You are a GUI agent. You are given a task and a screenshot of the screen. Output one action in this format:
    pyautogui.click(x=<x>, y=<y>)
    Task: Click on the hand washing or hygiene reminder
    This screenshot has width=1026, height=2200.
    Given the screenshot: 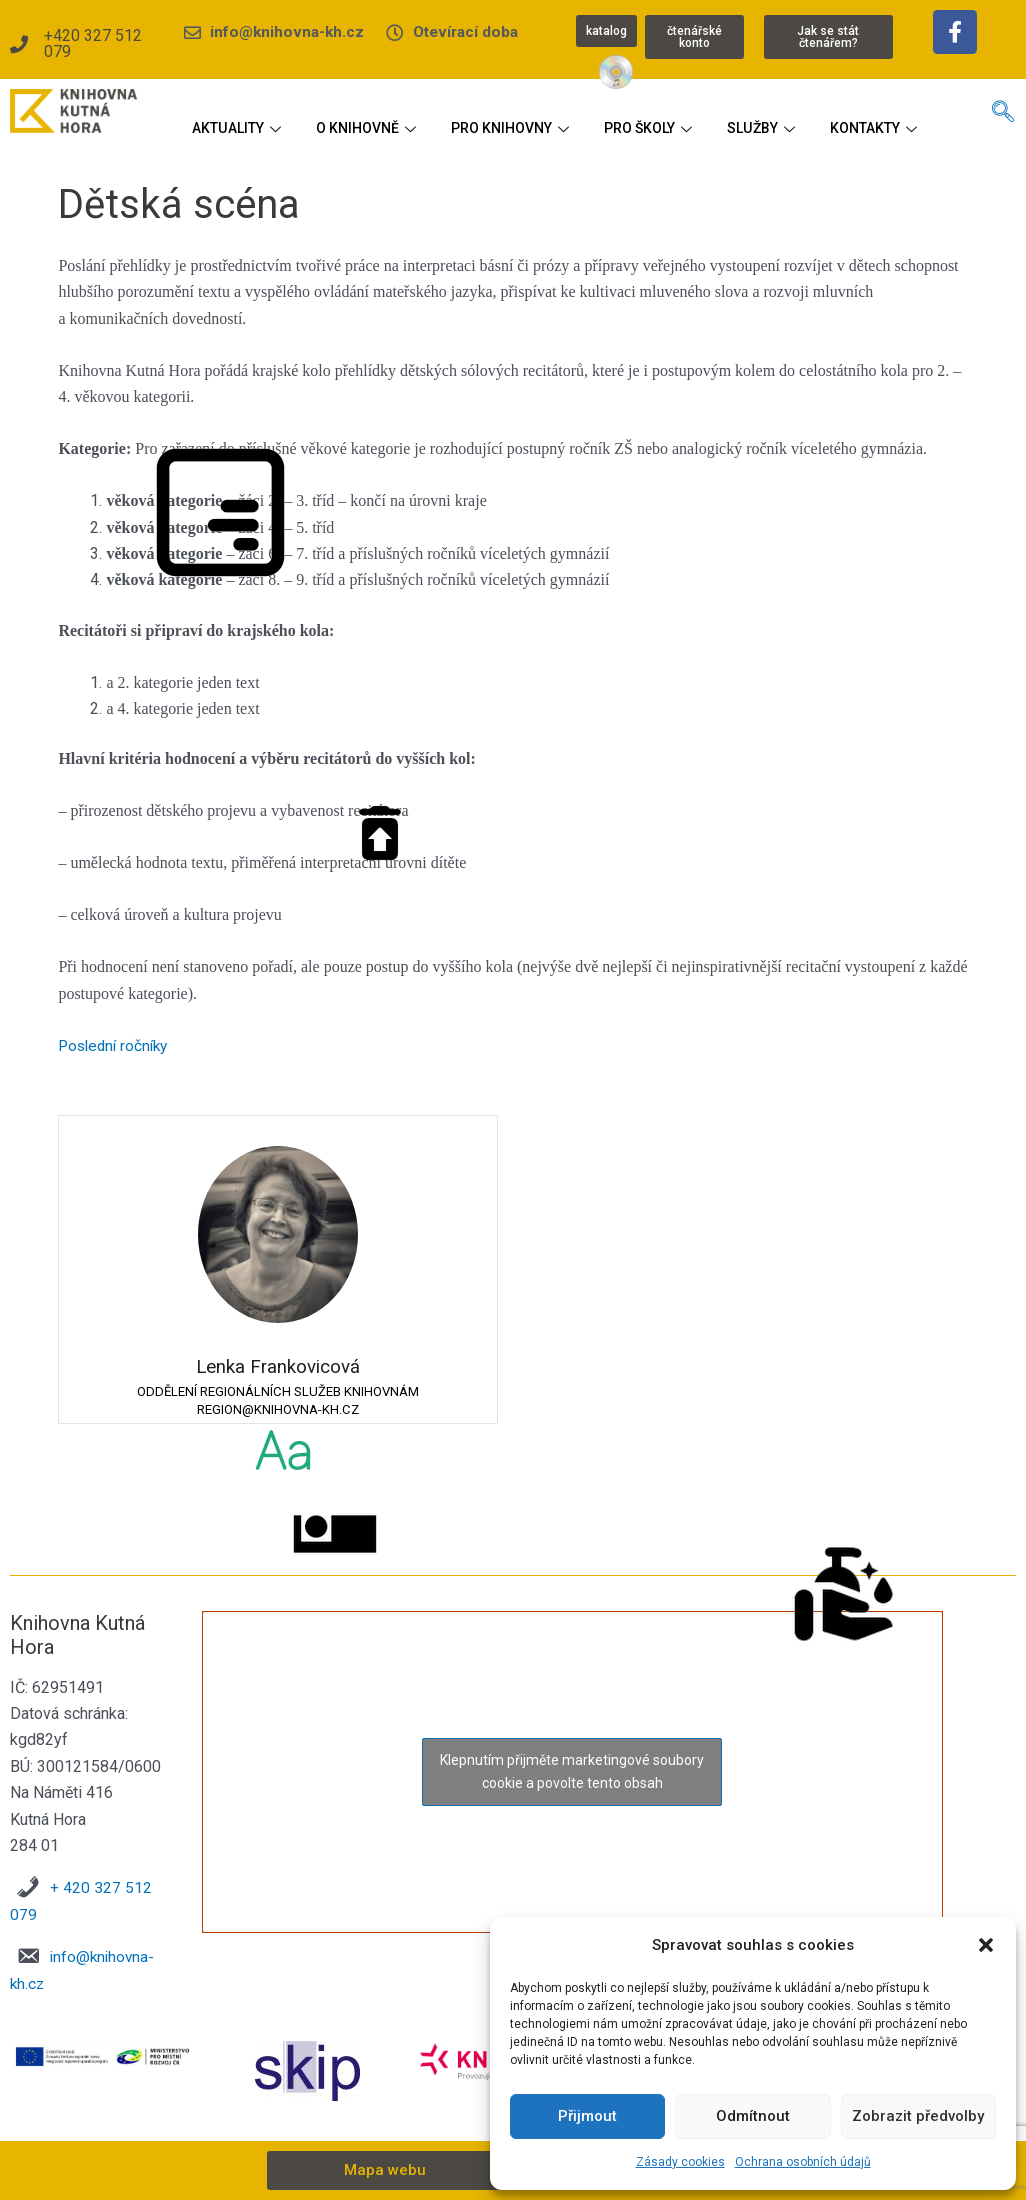 What is the action you would take?
    pyautogui.click(x=846, y=1594)
    